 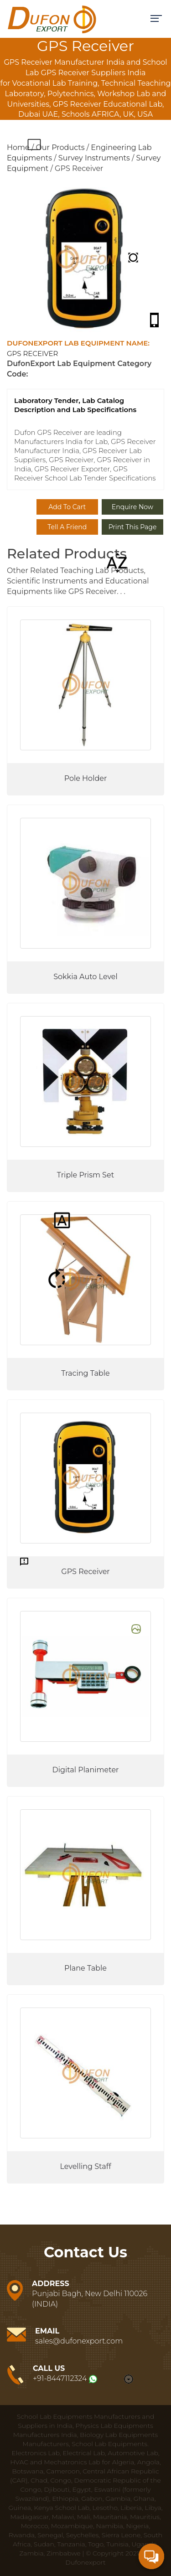 What do you see at coordinates (155, 320) in the screenshot?
I see `indicates mobile device or smartphone` at bounding box center [155, 320].